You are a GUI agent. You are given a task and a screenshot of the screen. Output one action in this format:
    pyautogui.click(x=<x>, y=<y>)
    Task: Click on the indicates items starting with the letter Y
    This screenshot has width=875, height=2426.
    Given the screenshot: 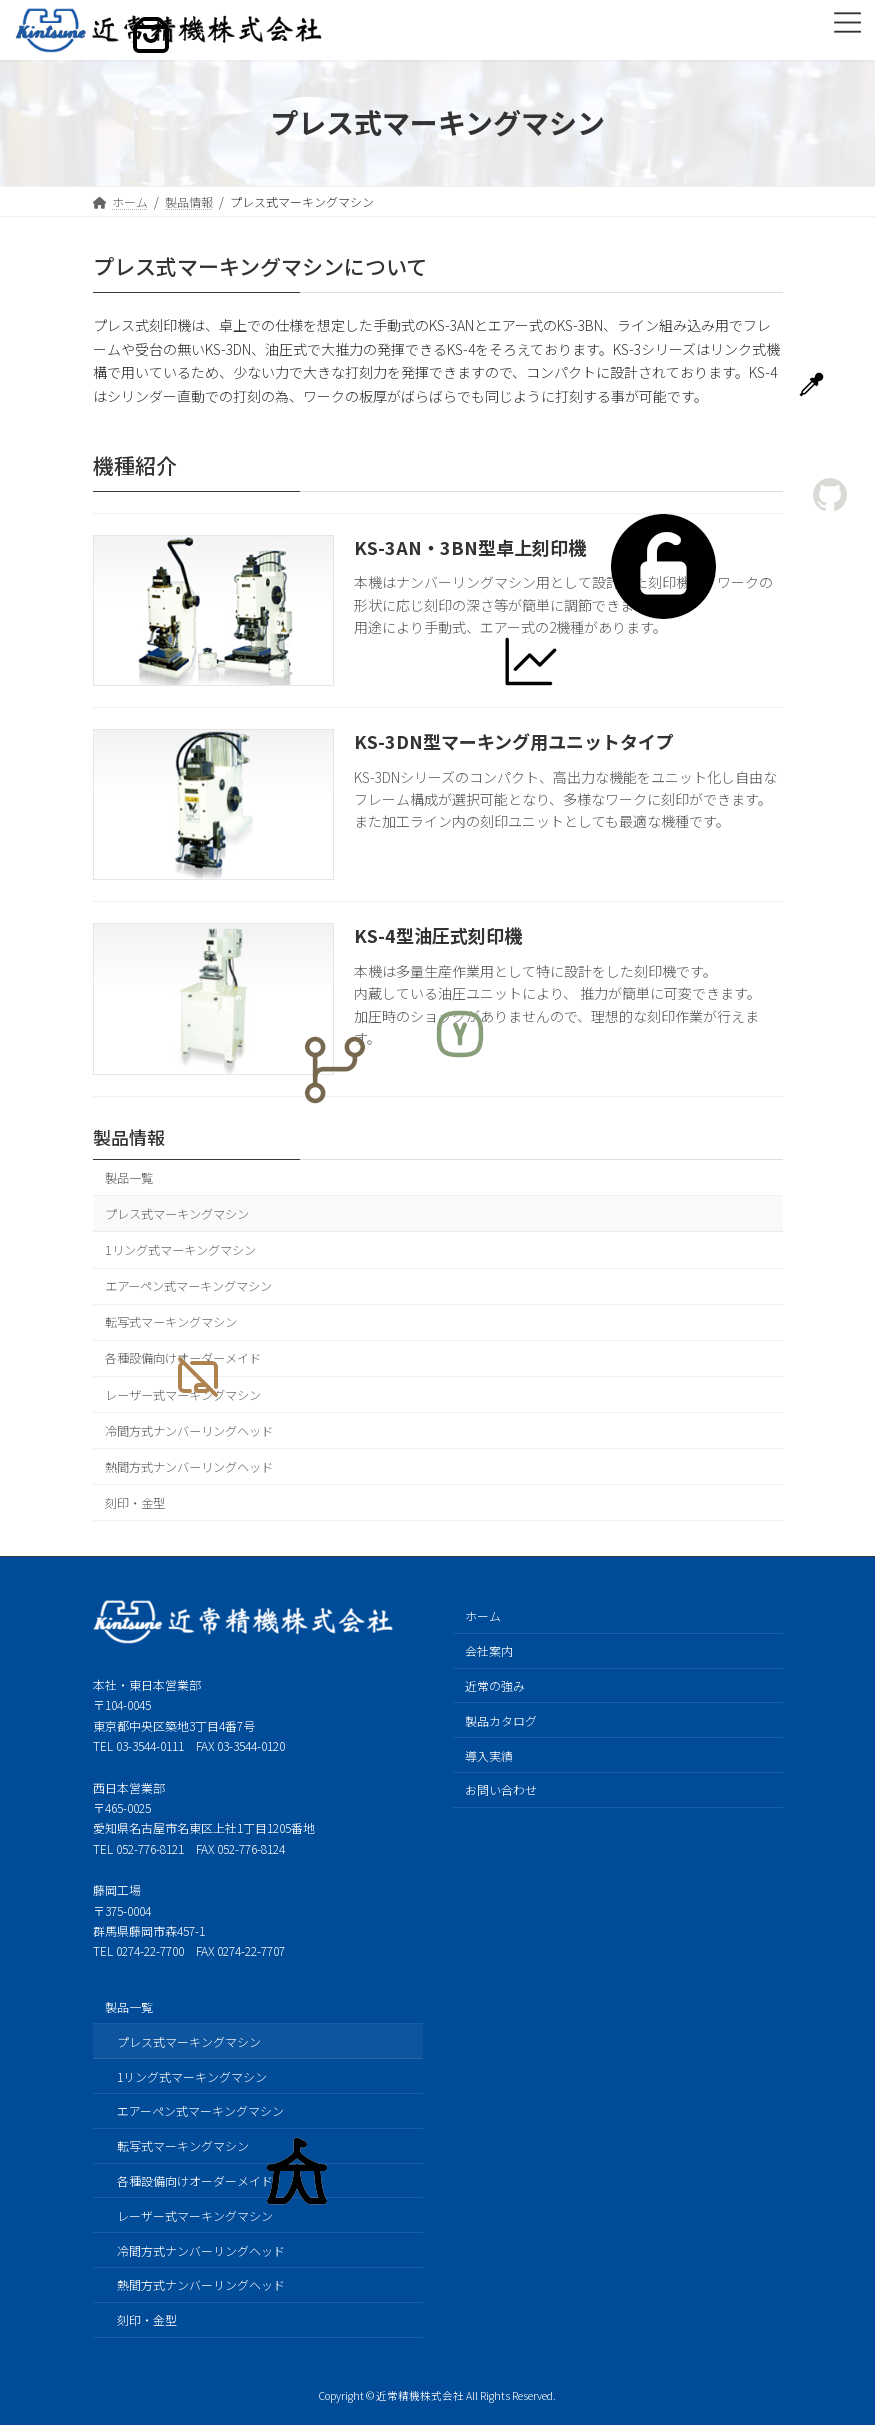 What is the action you would take?
    pyautogui.click(x=460, y=1034)
    